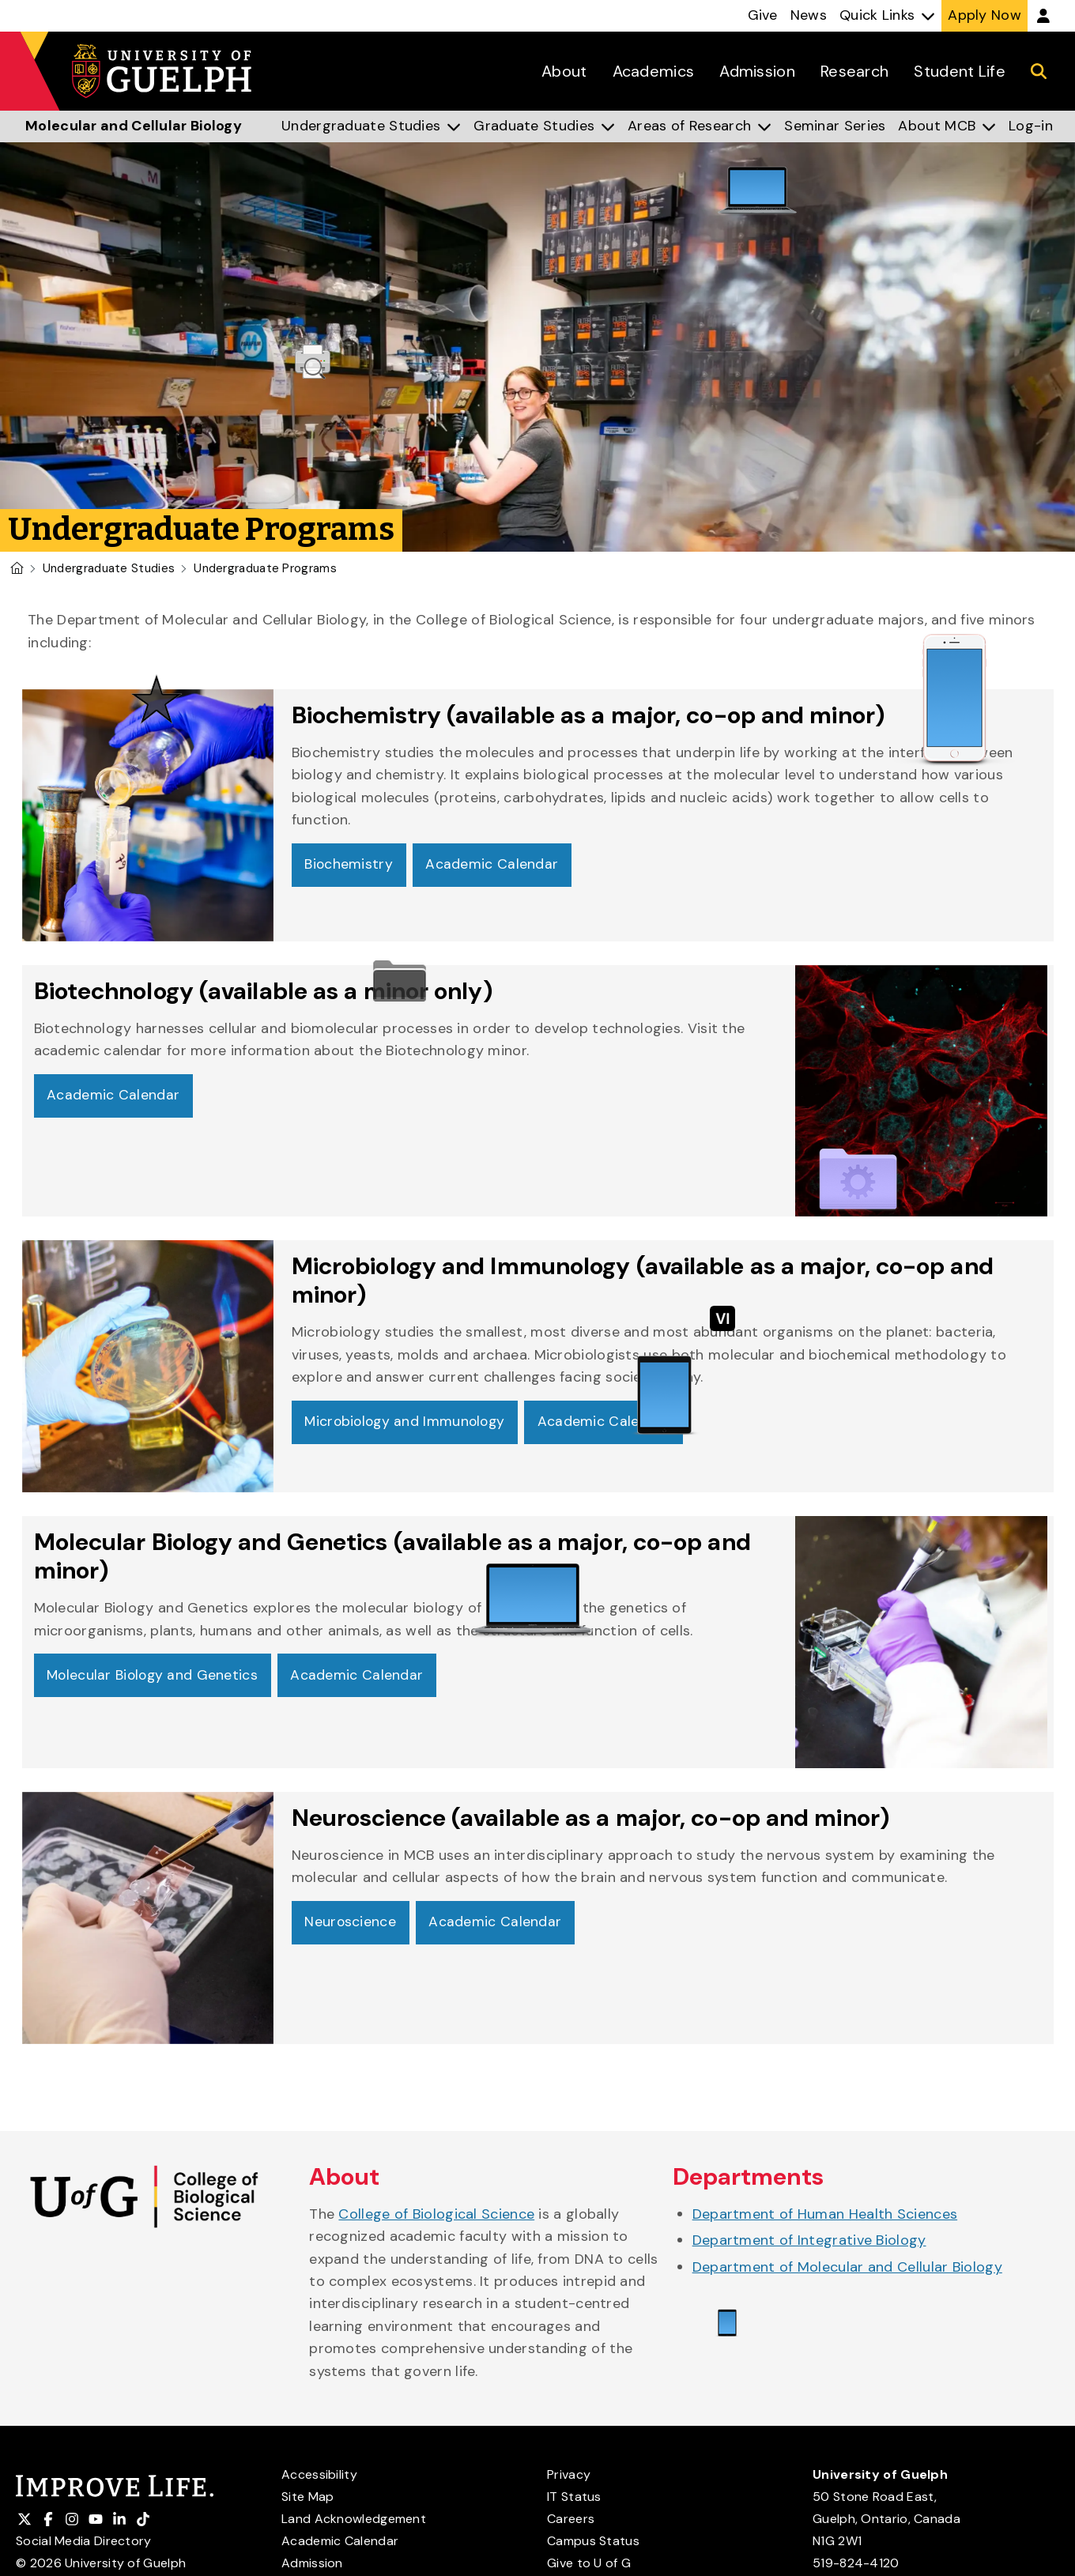 The width and height of the screenshot is (1075, 2576). Describe the element at coordinates (727, 2323) in the screenshot. I see `iPad device with cellular connectivity` at that location.